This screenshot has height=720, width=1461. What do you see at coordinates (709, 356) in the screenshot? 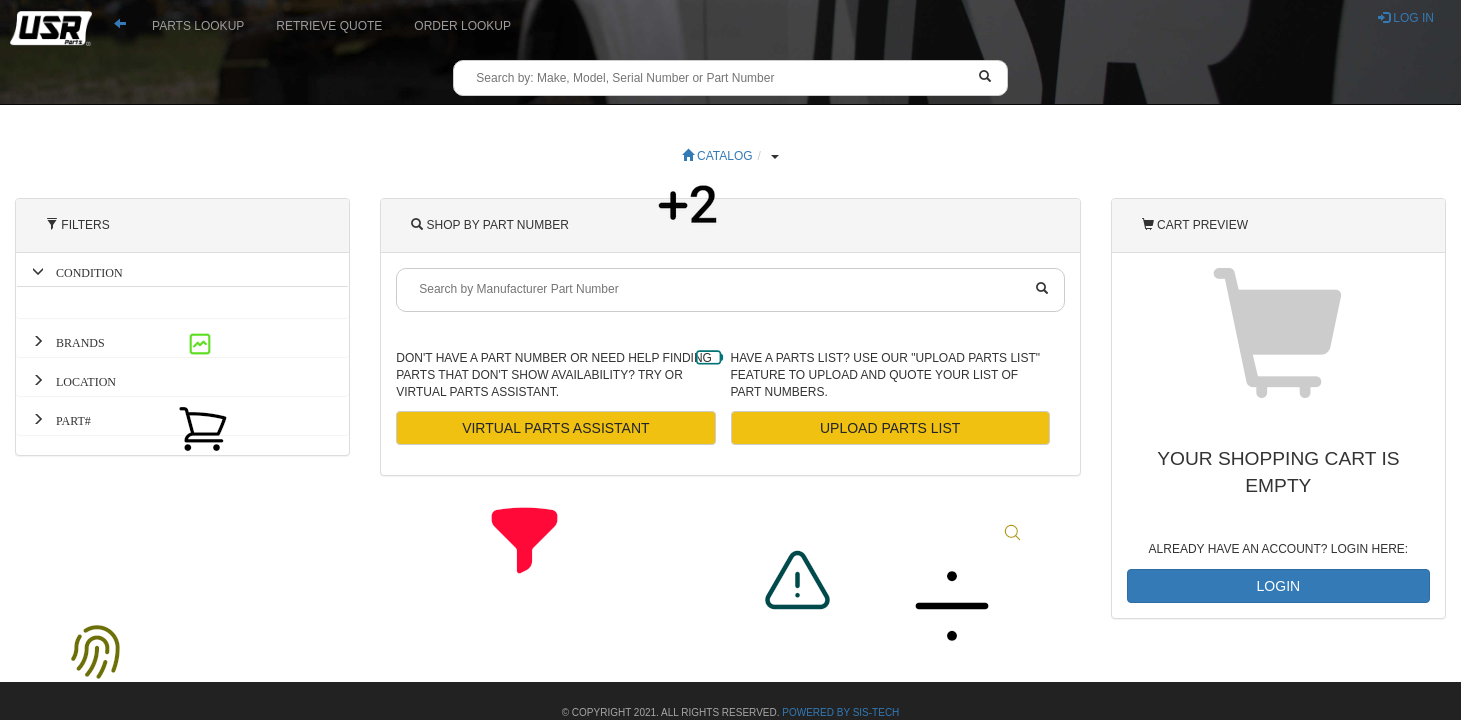
I see `indicates empty battery status` at bounding box center [709, 356].